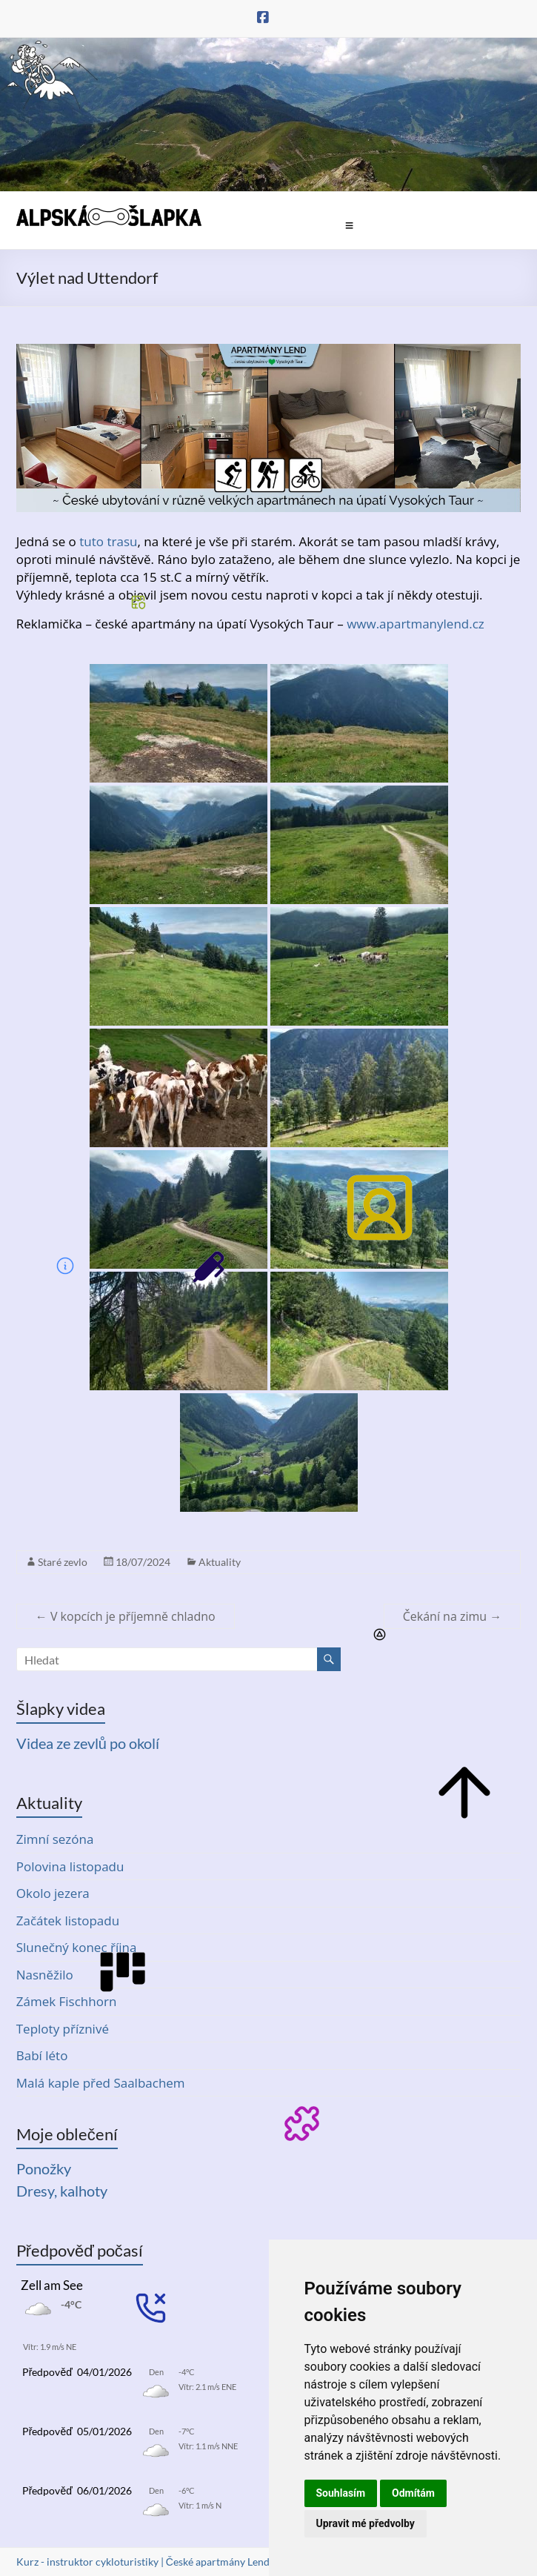  Describe the element at coordinates (121, 1970) in the screenshot. I see `open kanban board view` at that location.